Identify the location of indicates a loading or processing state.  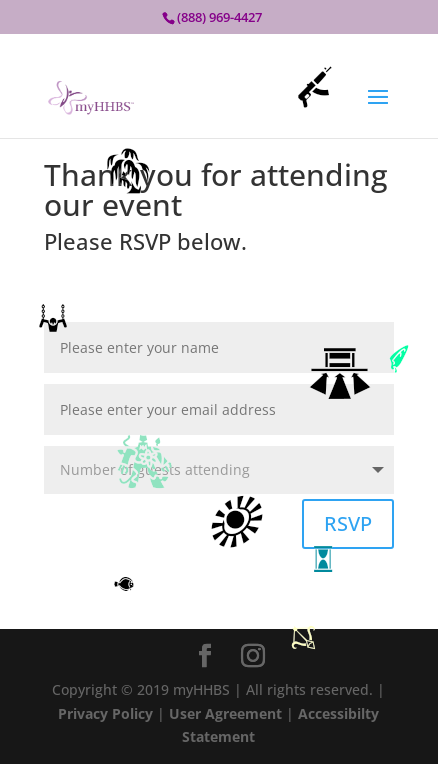
(323, 559).